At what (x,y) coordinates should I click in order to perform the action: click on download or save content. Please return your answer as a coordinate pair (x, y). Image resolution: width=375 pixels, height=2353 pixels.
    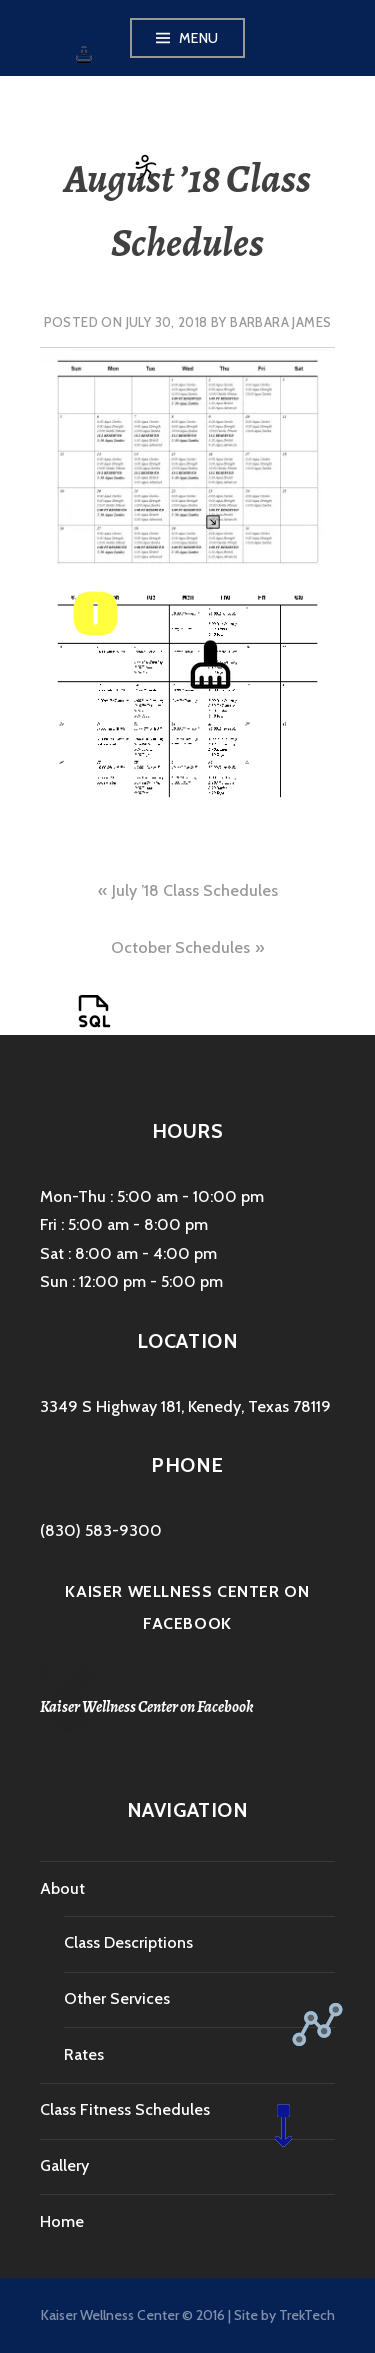
    Looking at the image, I should click on (283, 2125).